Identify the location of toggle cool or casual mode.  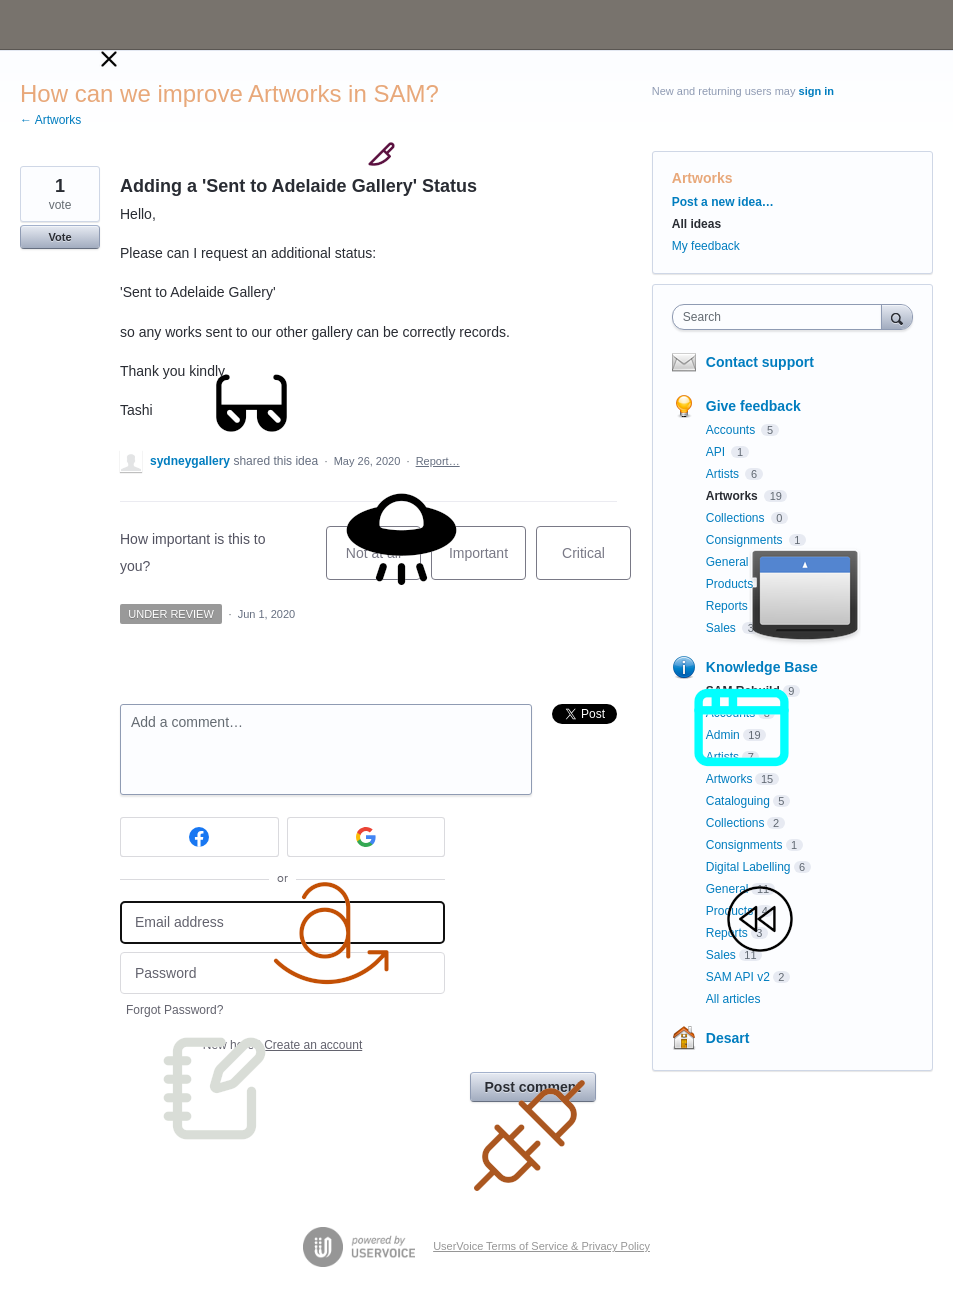
(251, 404).